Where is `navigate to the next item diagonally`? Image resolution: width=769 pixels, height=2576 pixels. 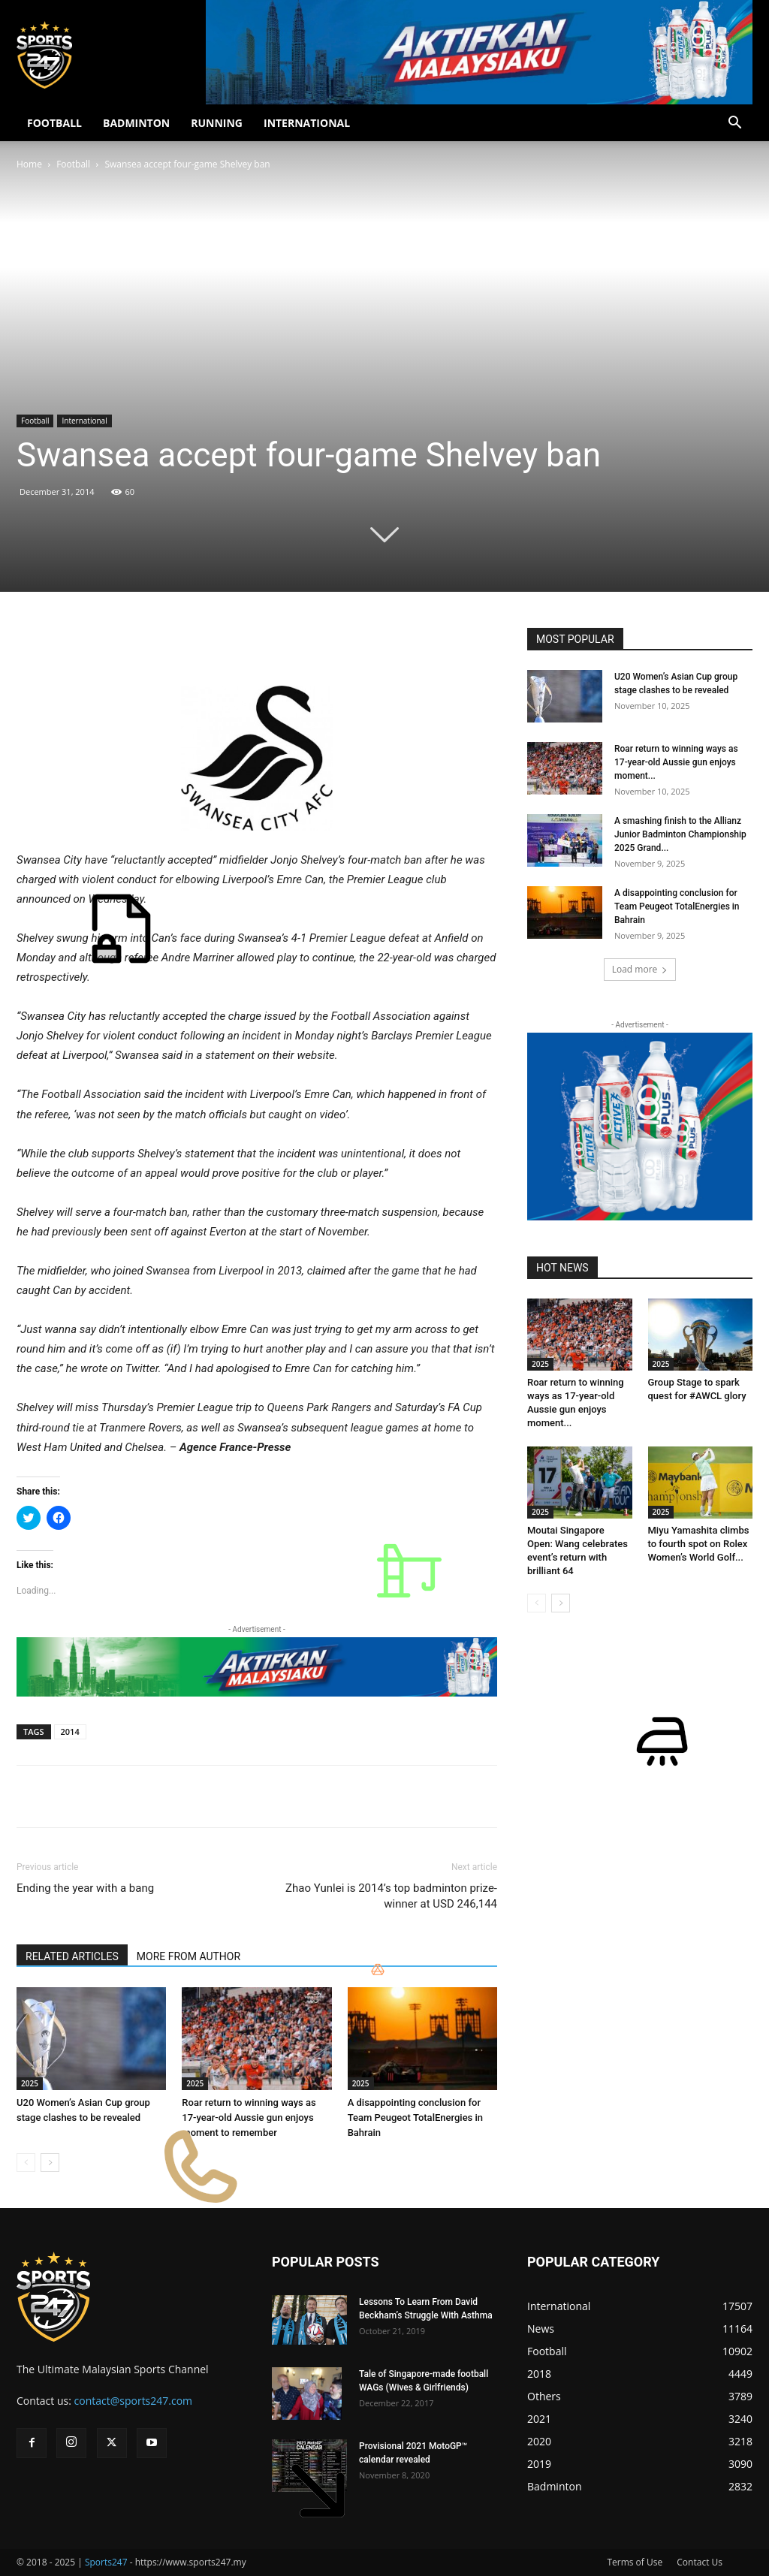
navigate to the next item diagonally is located at coordinates (318, 2490).